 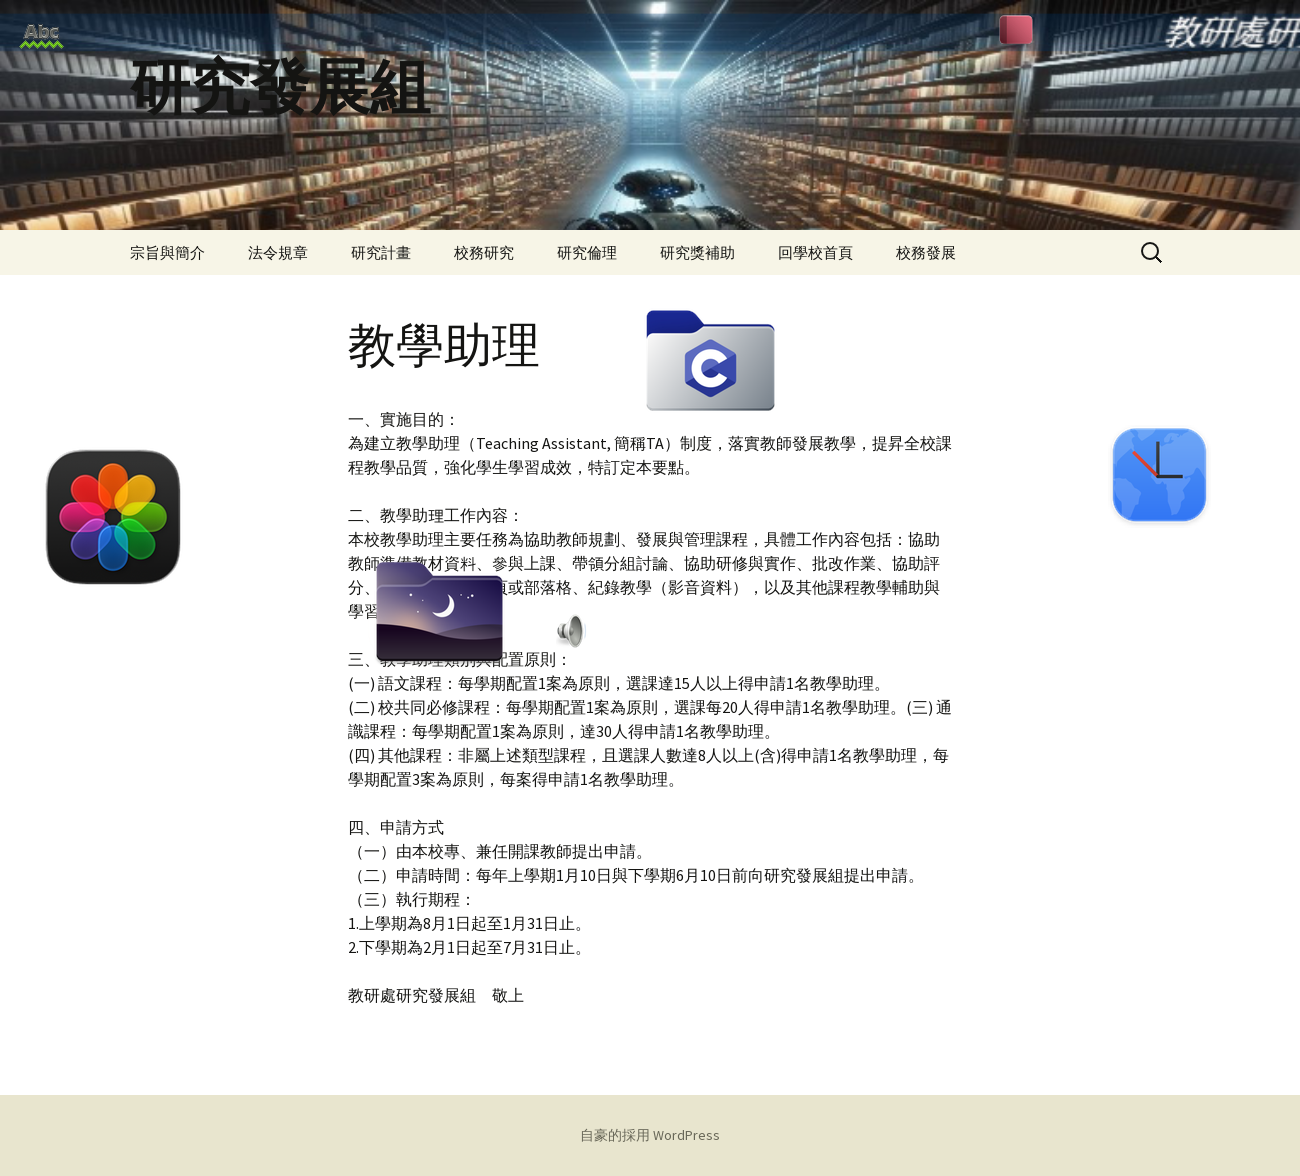 I want to click on access your desktop folder, so click(x=1016, y=29).